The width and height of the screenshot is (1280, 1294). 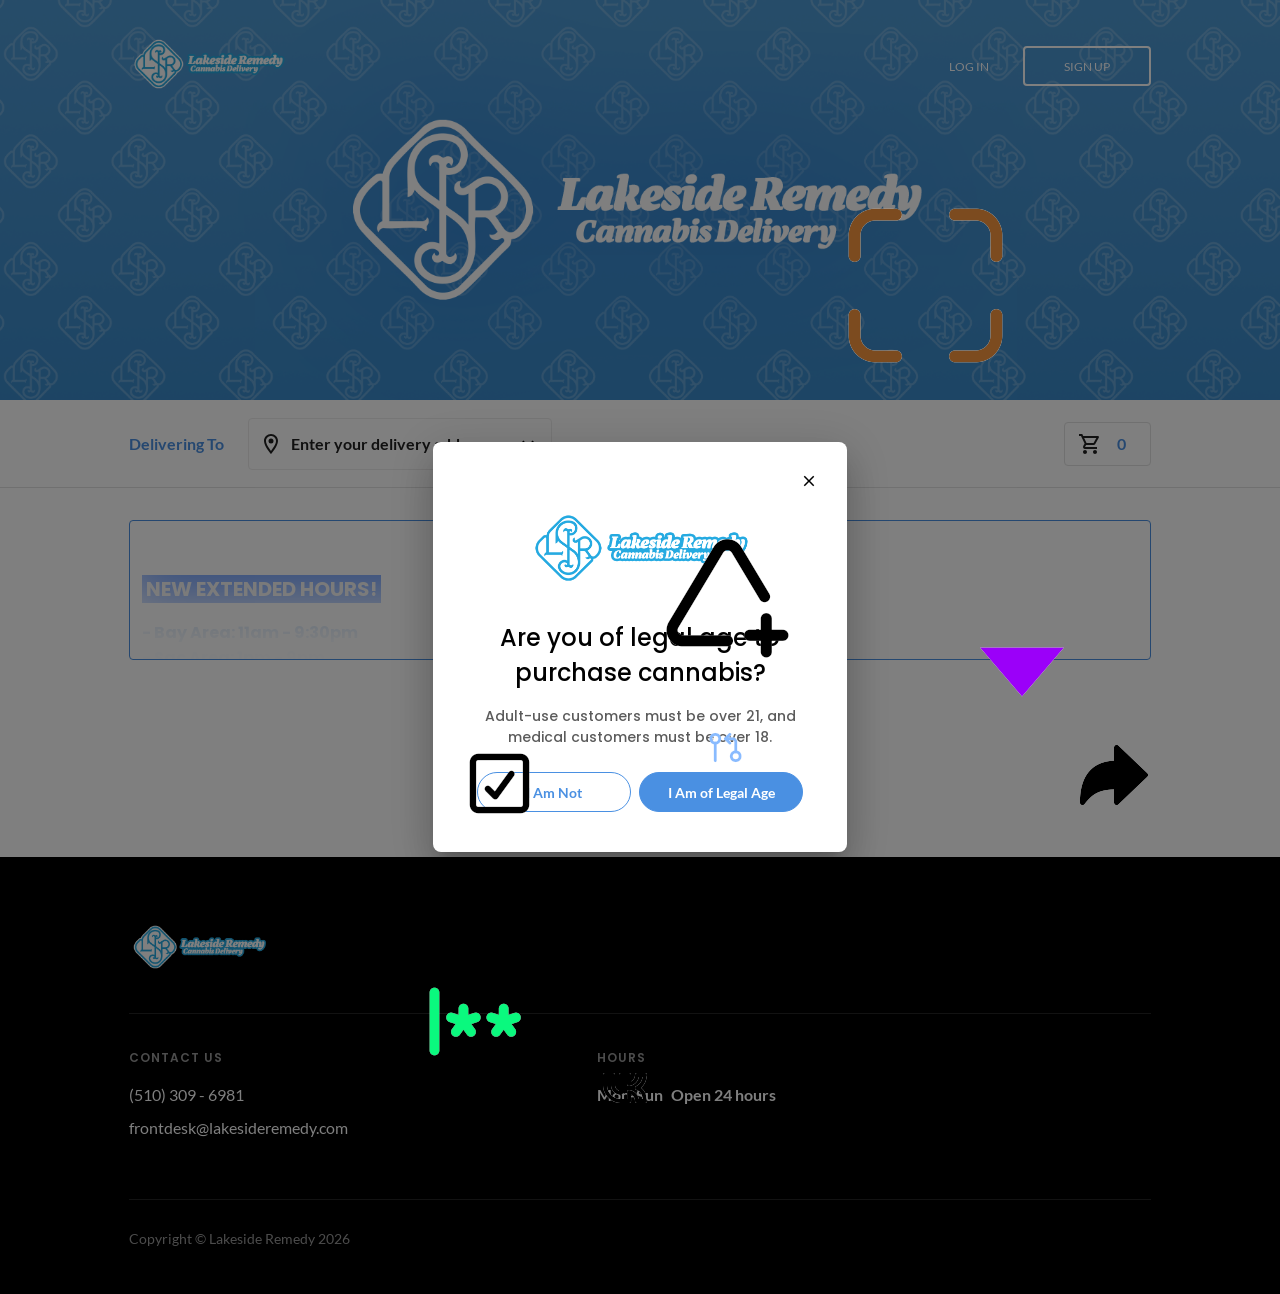 What do you see at coordinates (725, 747) in the screenshot?
I see `create a new pull request` at bounding box center [725, 747].